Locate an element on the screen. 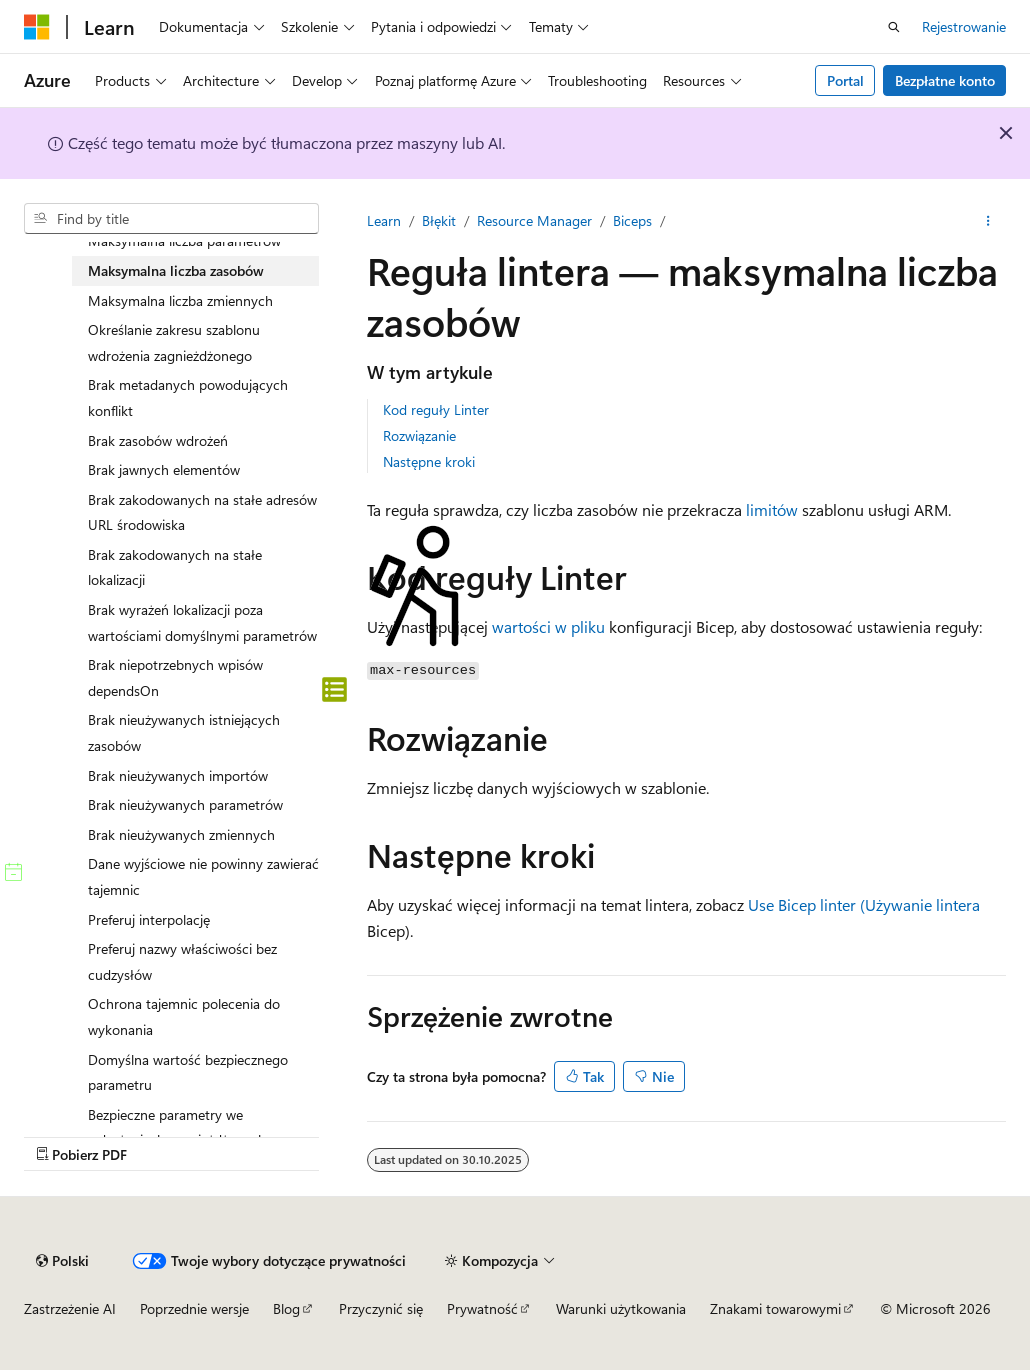 This screenshot has width=1030, height=1370. remove an event from your calendar is located at coordinates (13, 872).